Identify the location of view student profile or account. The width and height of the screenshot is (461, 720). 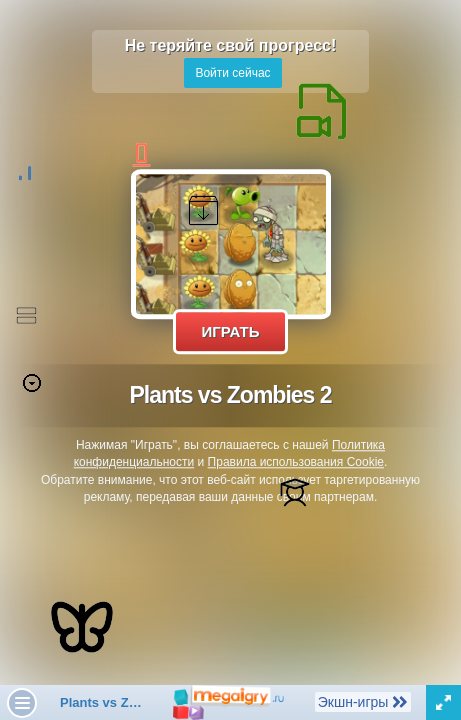
(295, 493).